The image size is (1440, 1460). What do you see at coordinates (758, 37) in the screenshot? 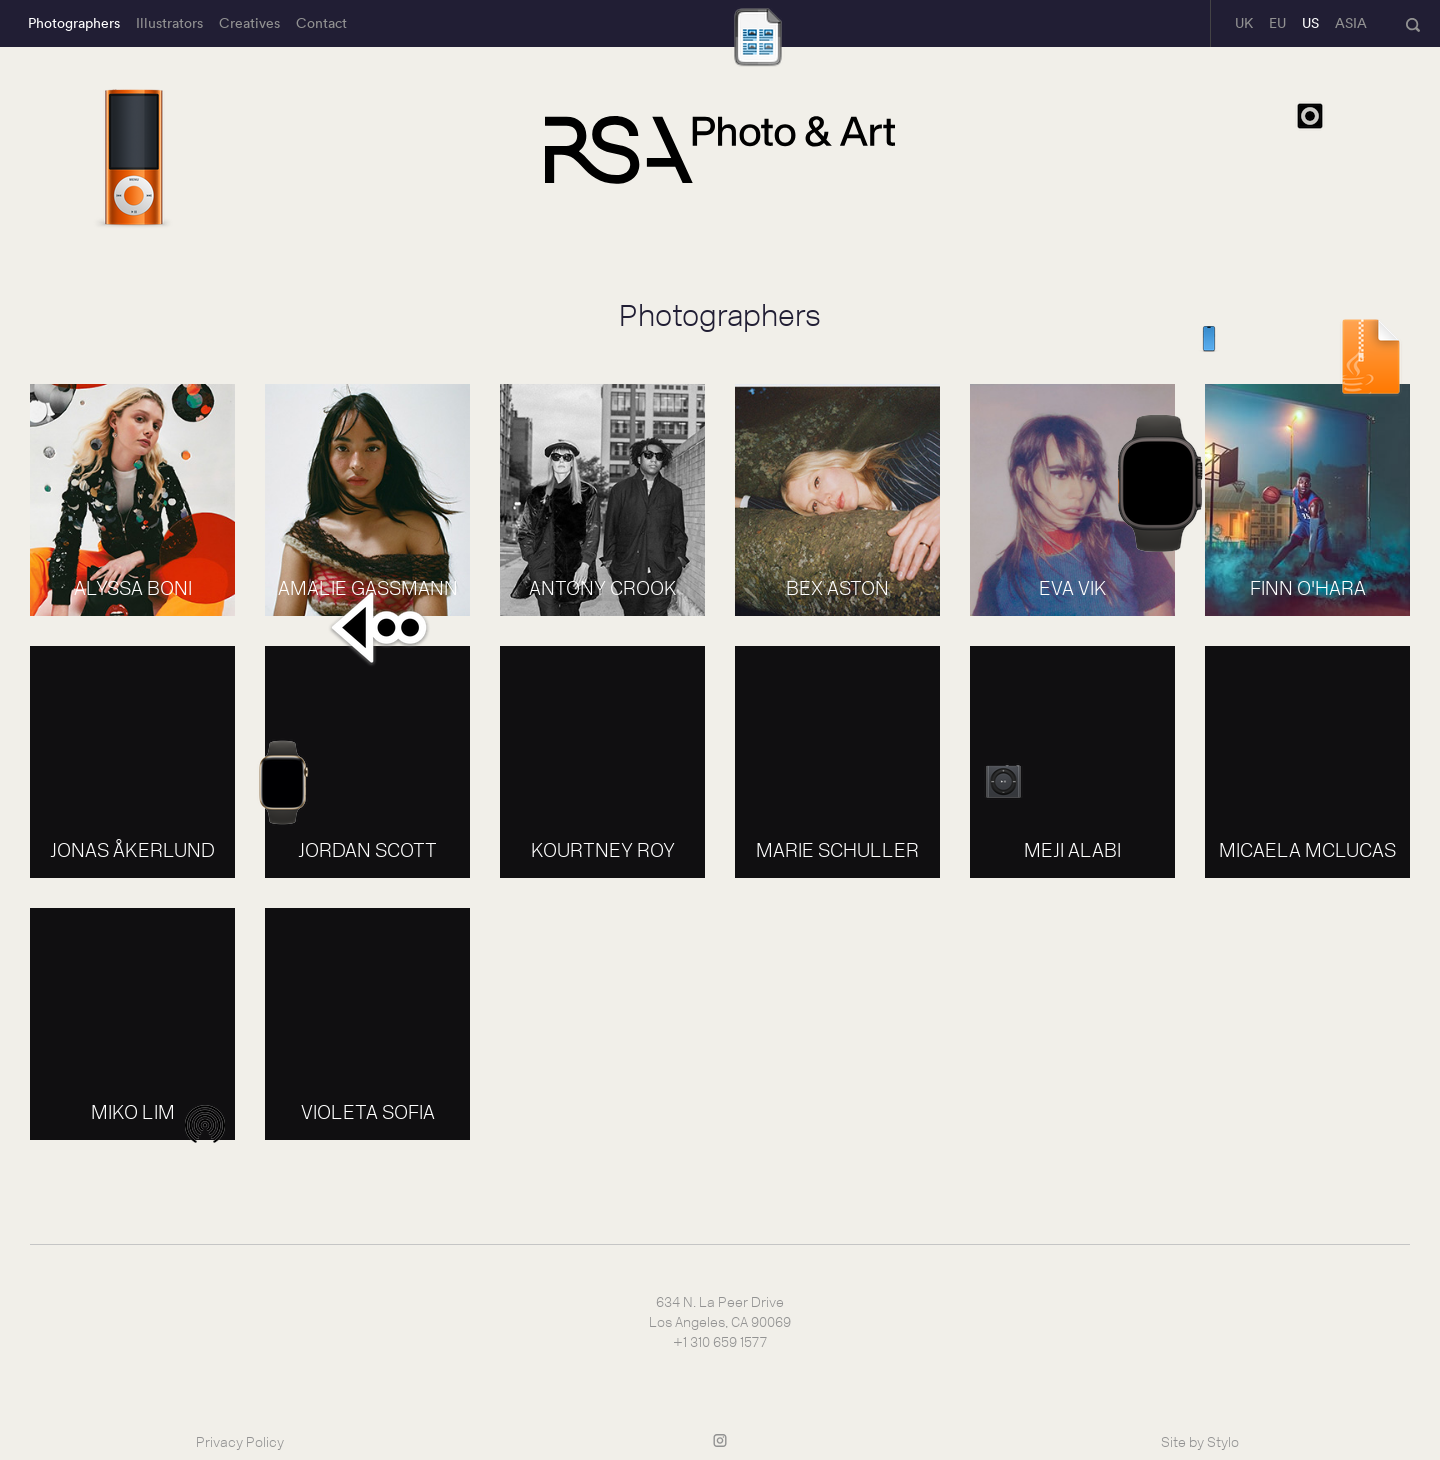
I see `libreoffice master document file type` at bounding box center [758, 37].